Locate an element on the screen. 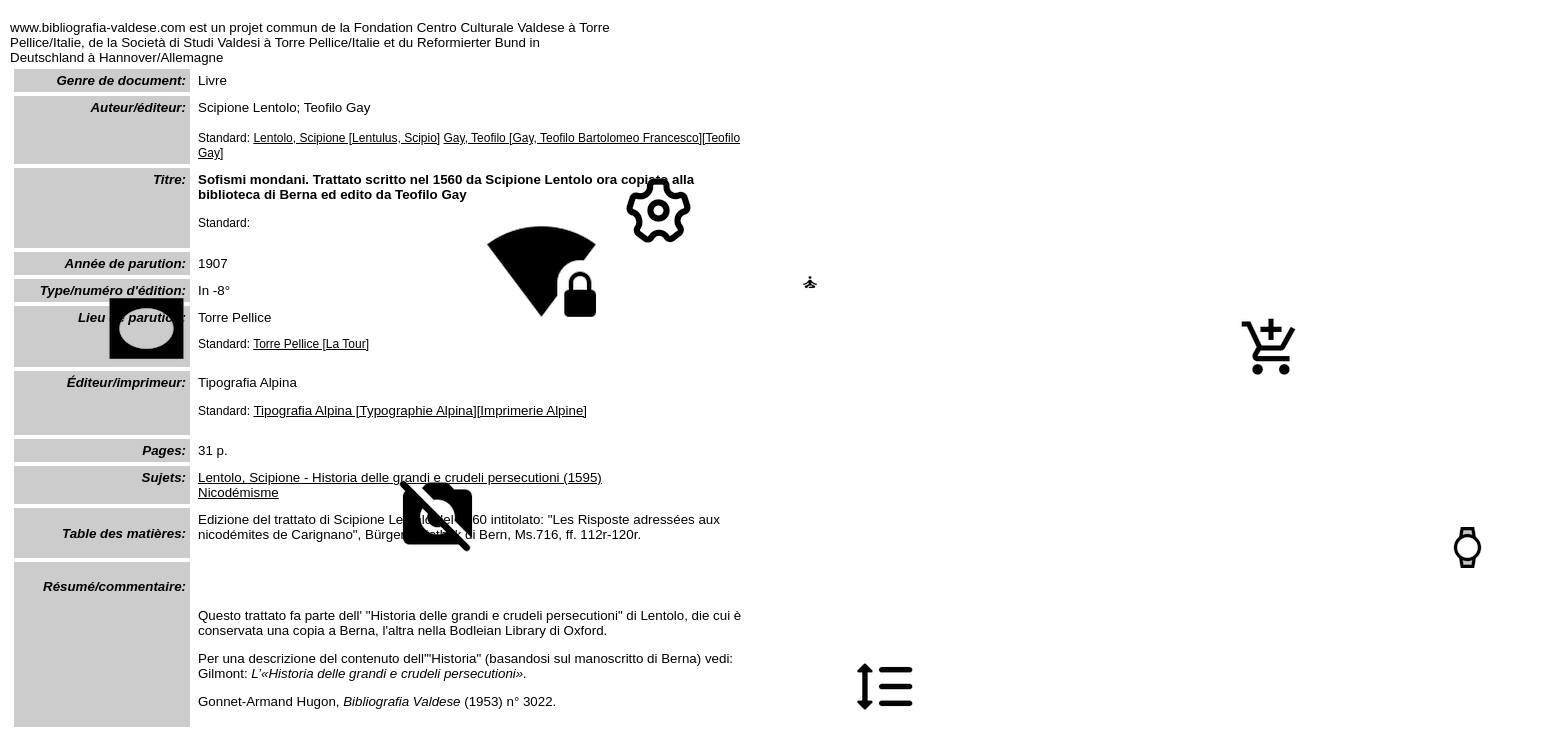 This screenshot has height=751, width=1568. adjust line spacing in text is located at coordinates (884, 686).